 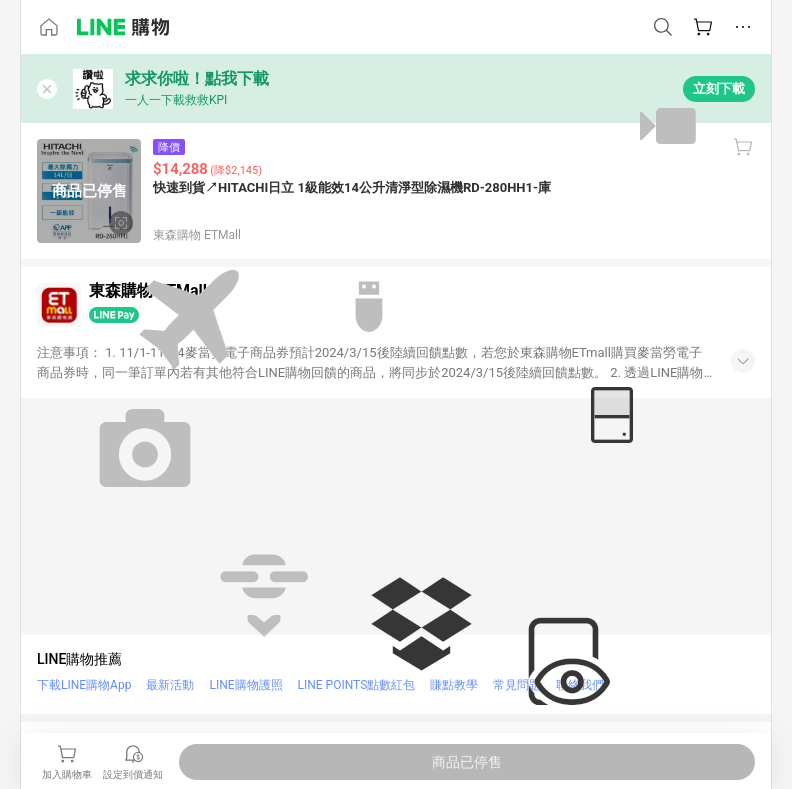 I want to click on open Dropbox cloud storage, so click(x=421, y=627).